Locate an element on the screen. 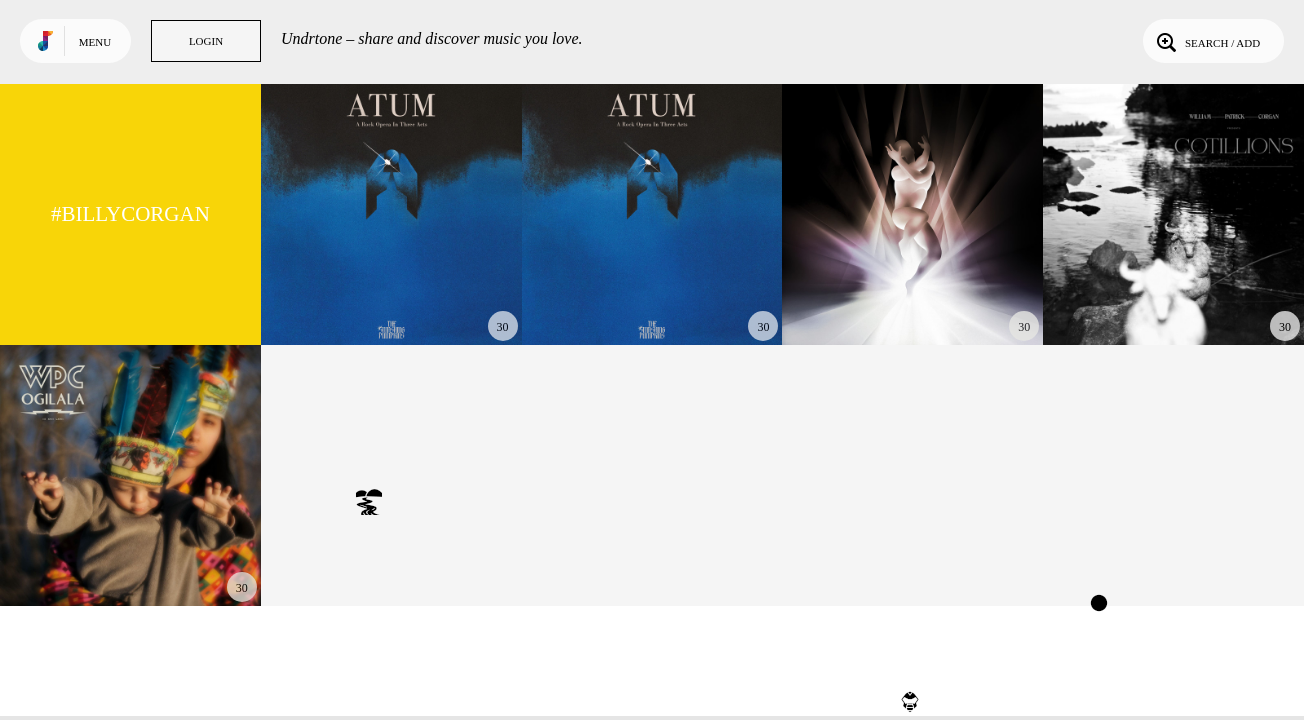 The width and height of the screenshot is (1304, 720). unselected or inactive status indicator is located at coordinates (1099, 603).